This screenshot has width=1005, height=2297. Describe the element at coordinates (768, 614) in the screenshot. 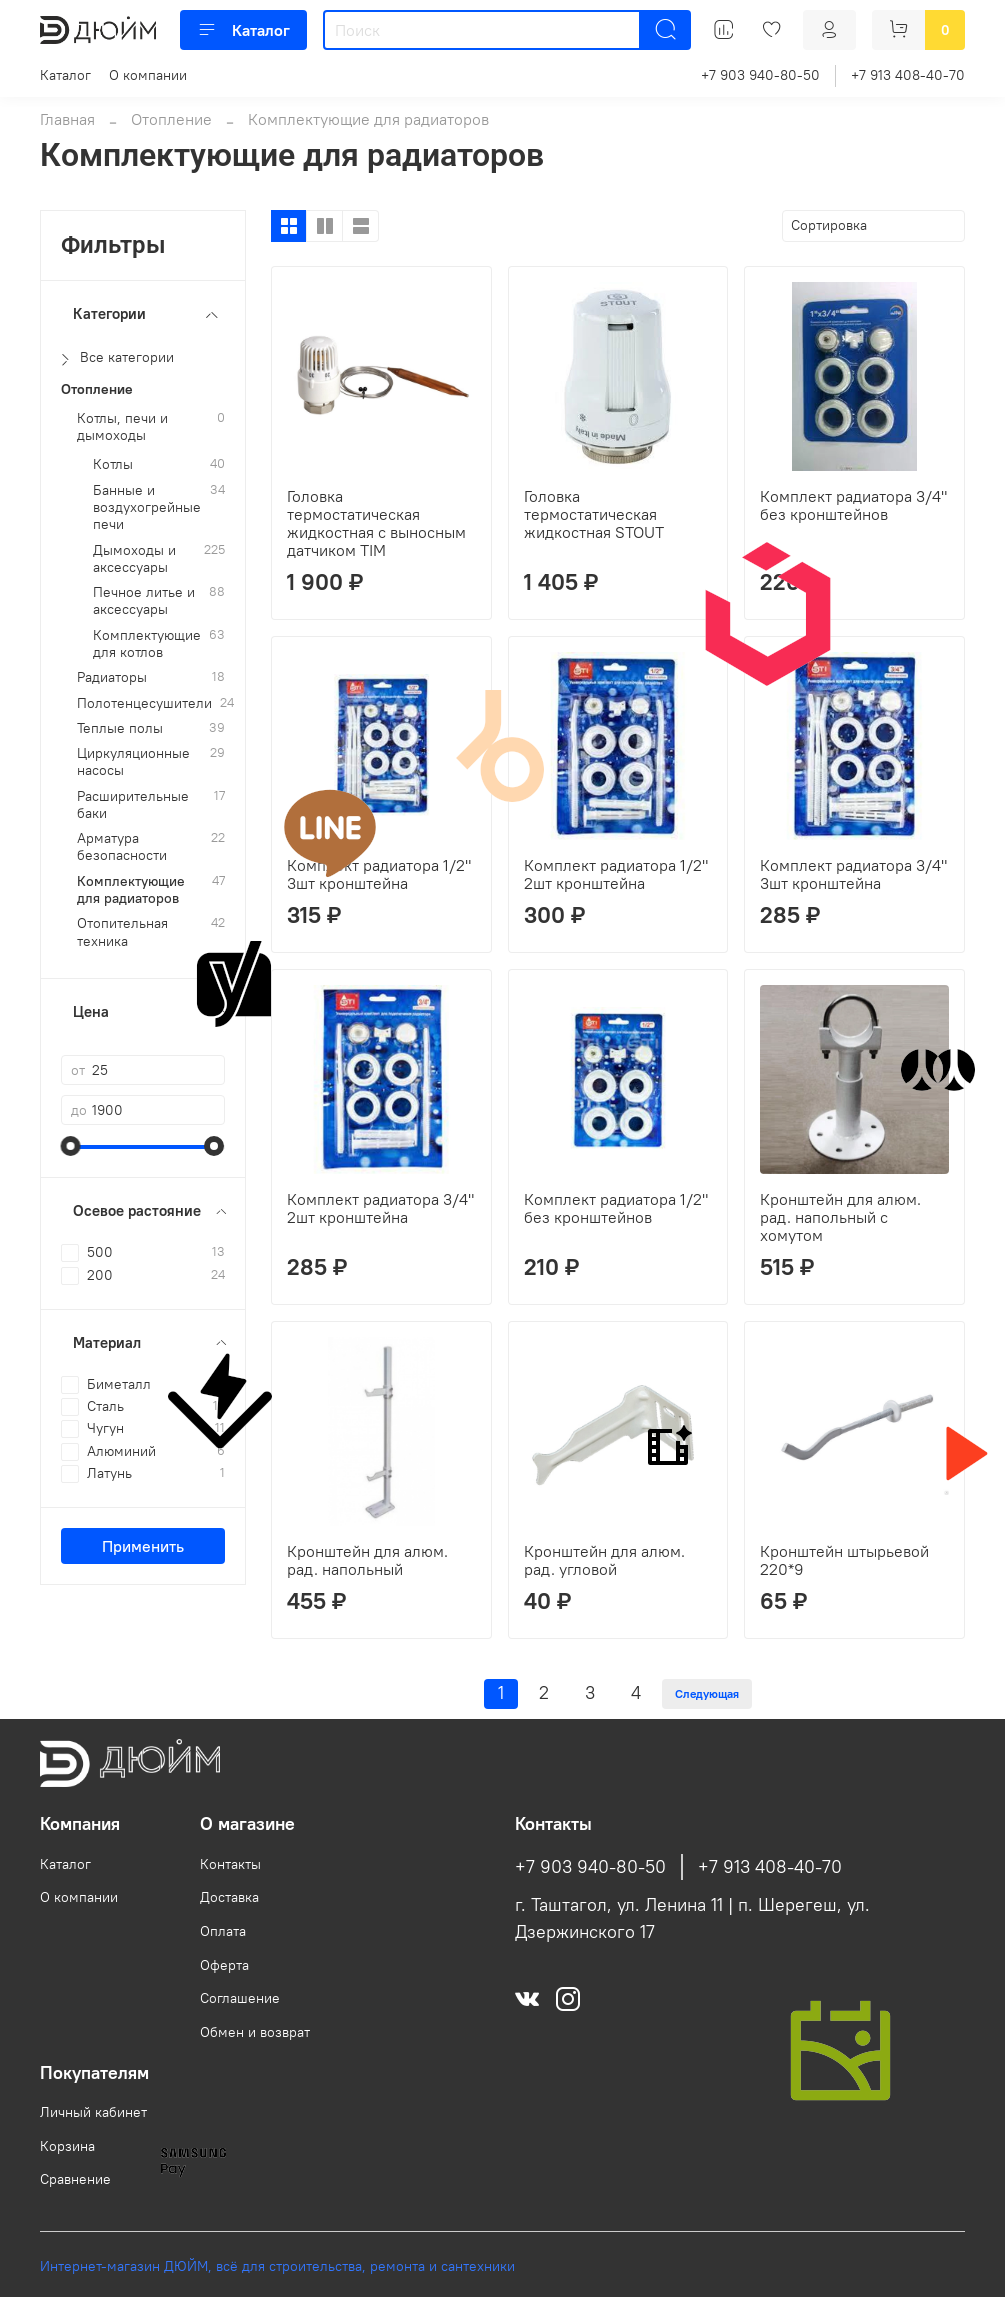

I see `UIkit framework logo` at that location.